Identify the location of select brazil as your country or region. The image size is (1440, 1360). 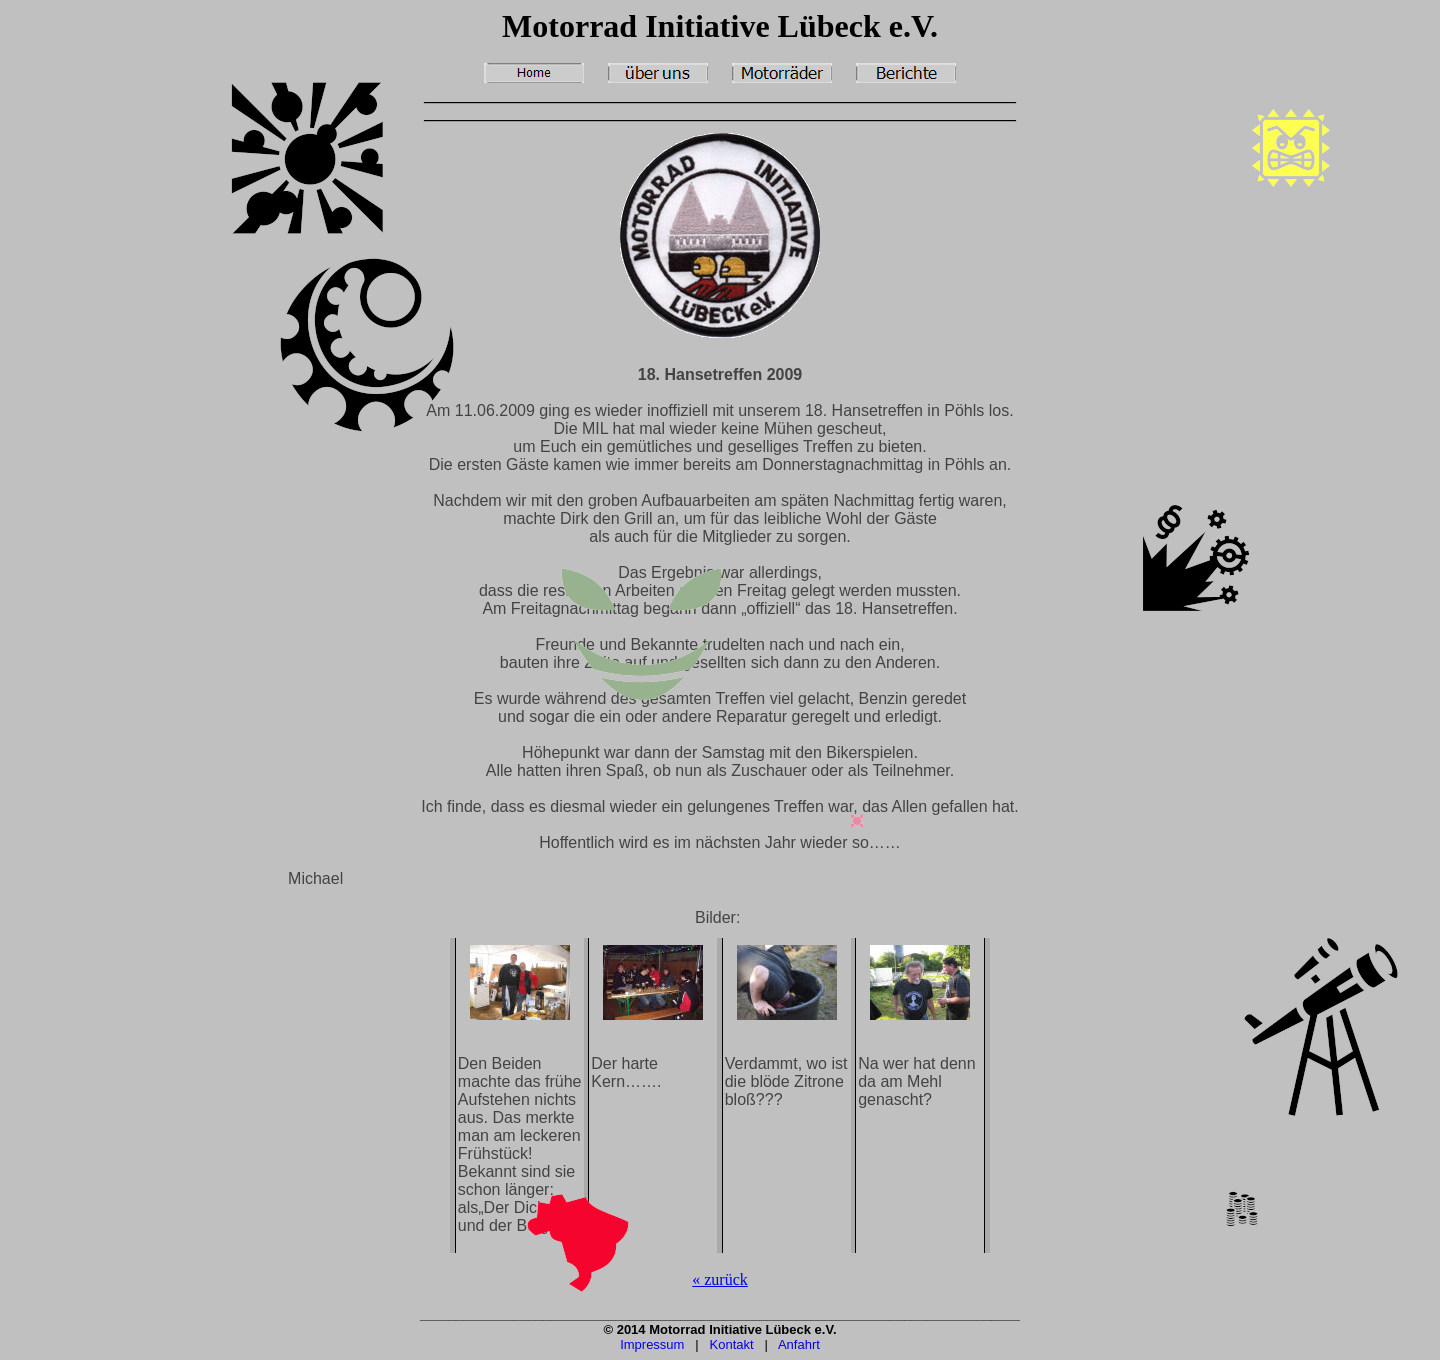
(578, 1243).